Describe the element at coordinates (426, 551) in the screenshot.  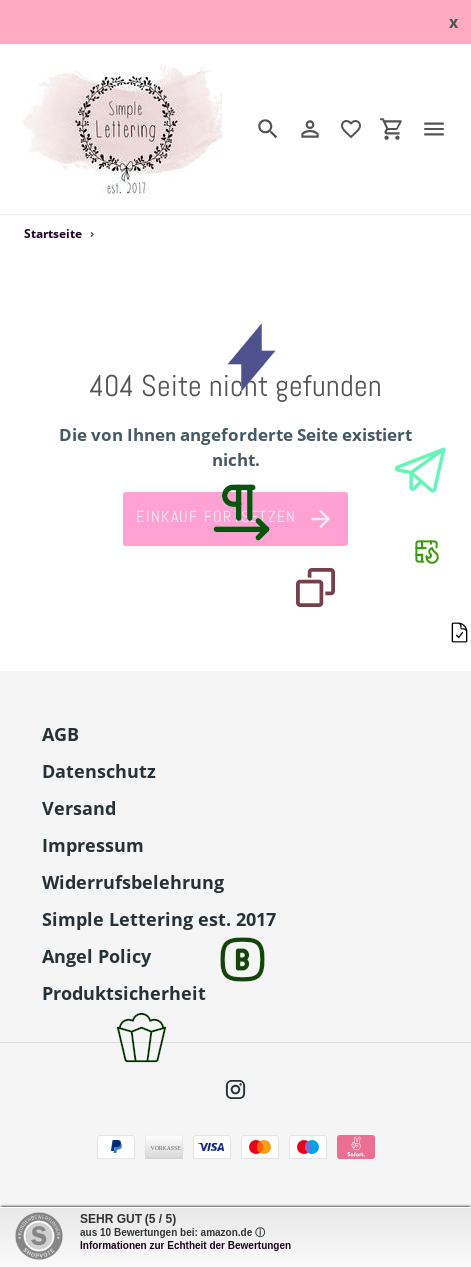
I see `firewall security settings` at that location.